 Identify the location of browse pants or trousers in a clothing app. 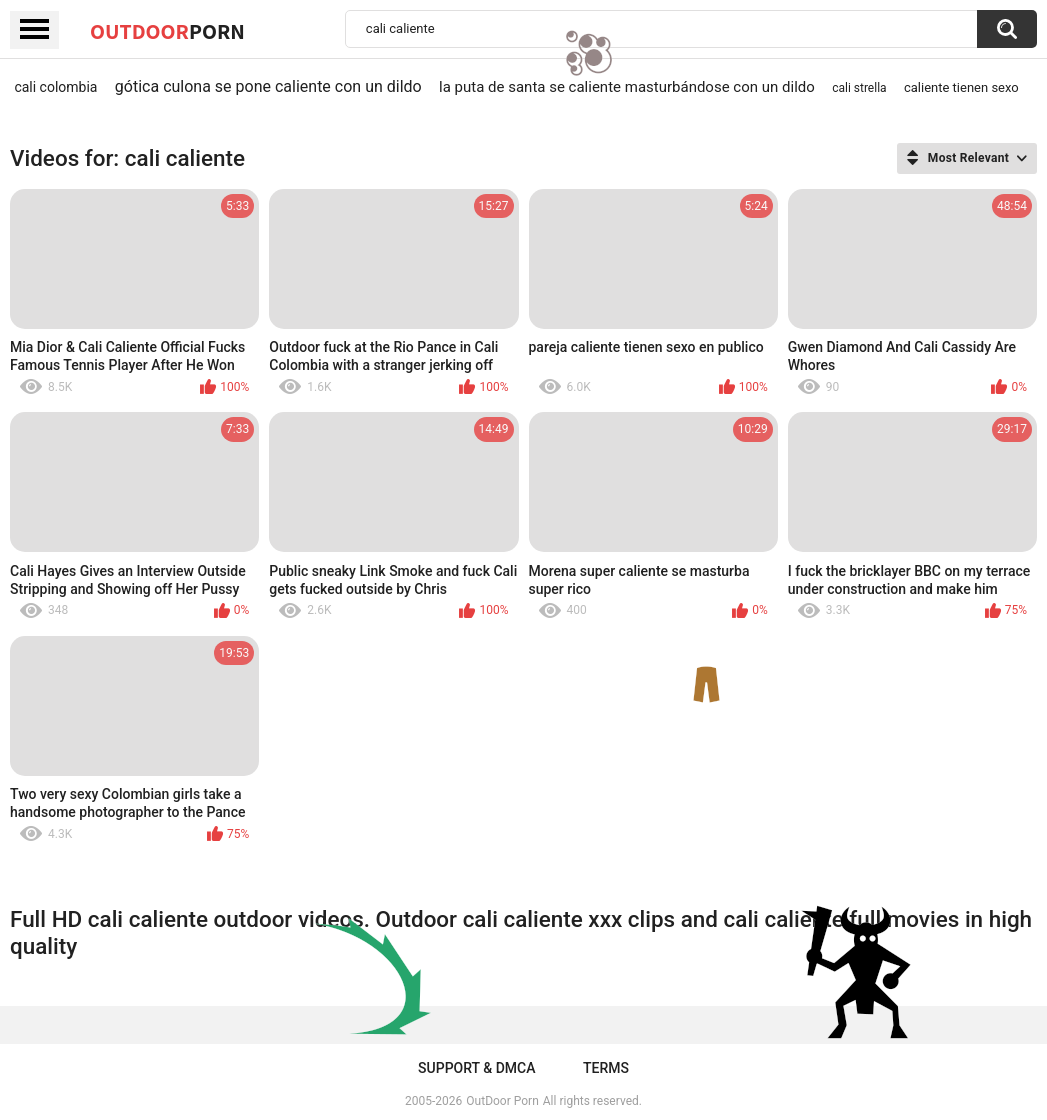
(706, 684).